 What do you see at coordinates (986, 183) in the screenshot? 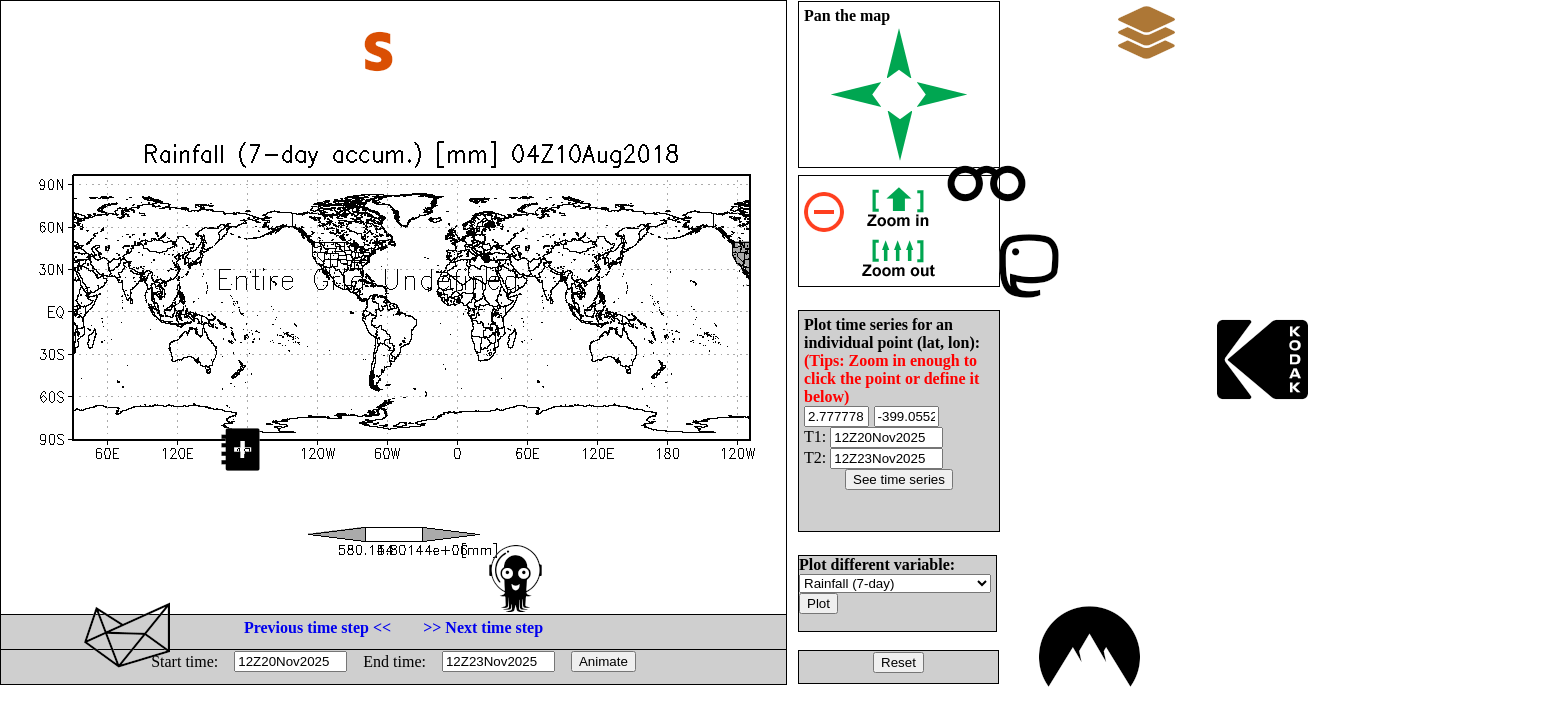
I see `enable reading or accessibility mode` at bounding box center [986, 183].